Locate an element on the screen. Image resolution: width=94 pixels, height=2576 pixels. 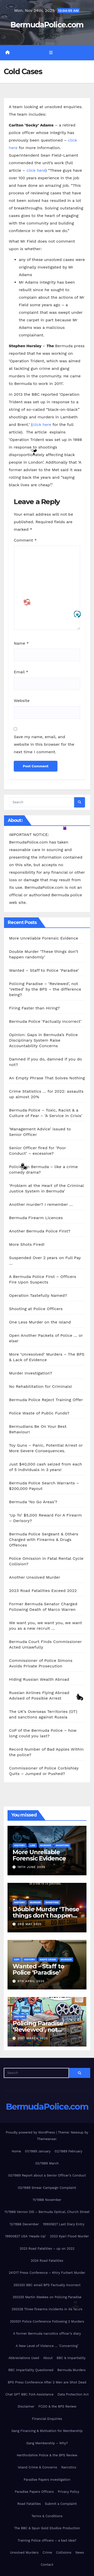
activate a magic ability or spell is located at coordinates (77, 614).